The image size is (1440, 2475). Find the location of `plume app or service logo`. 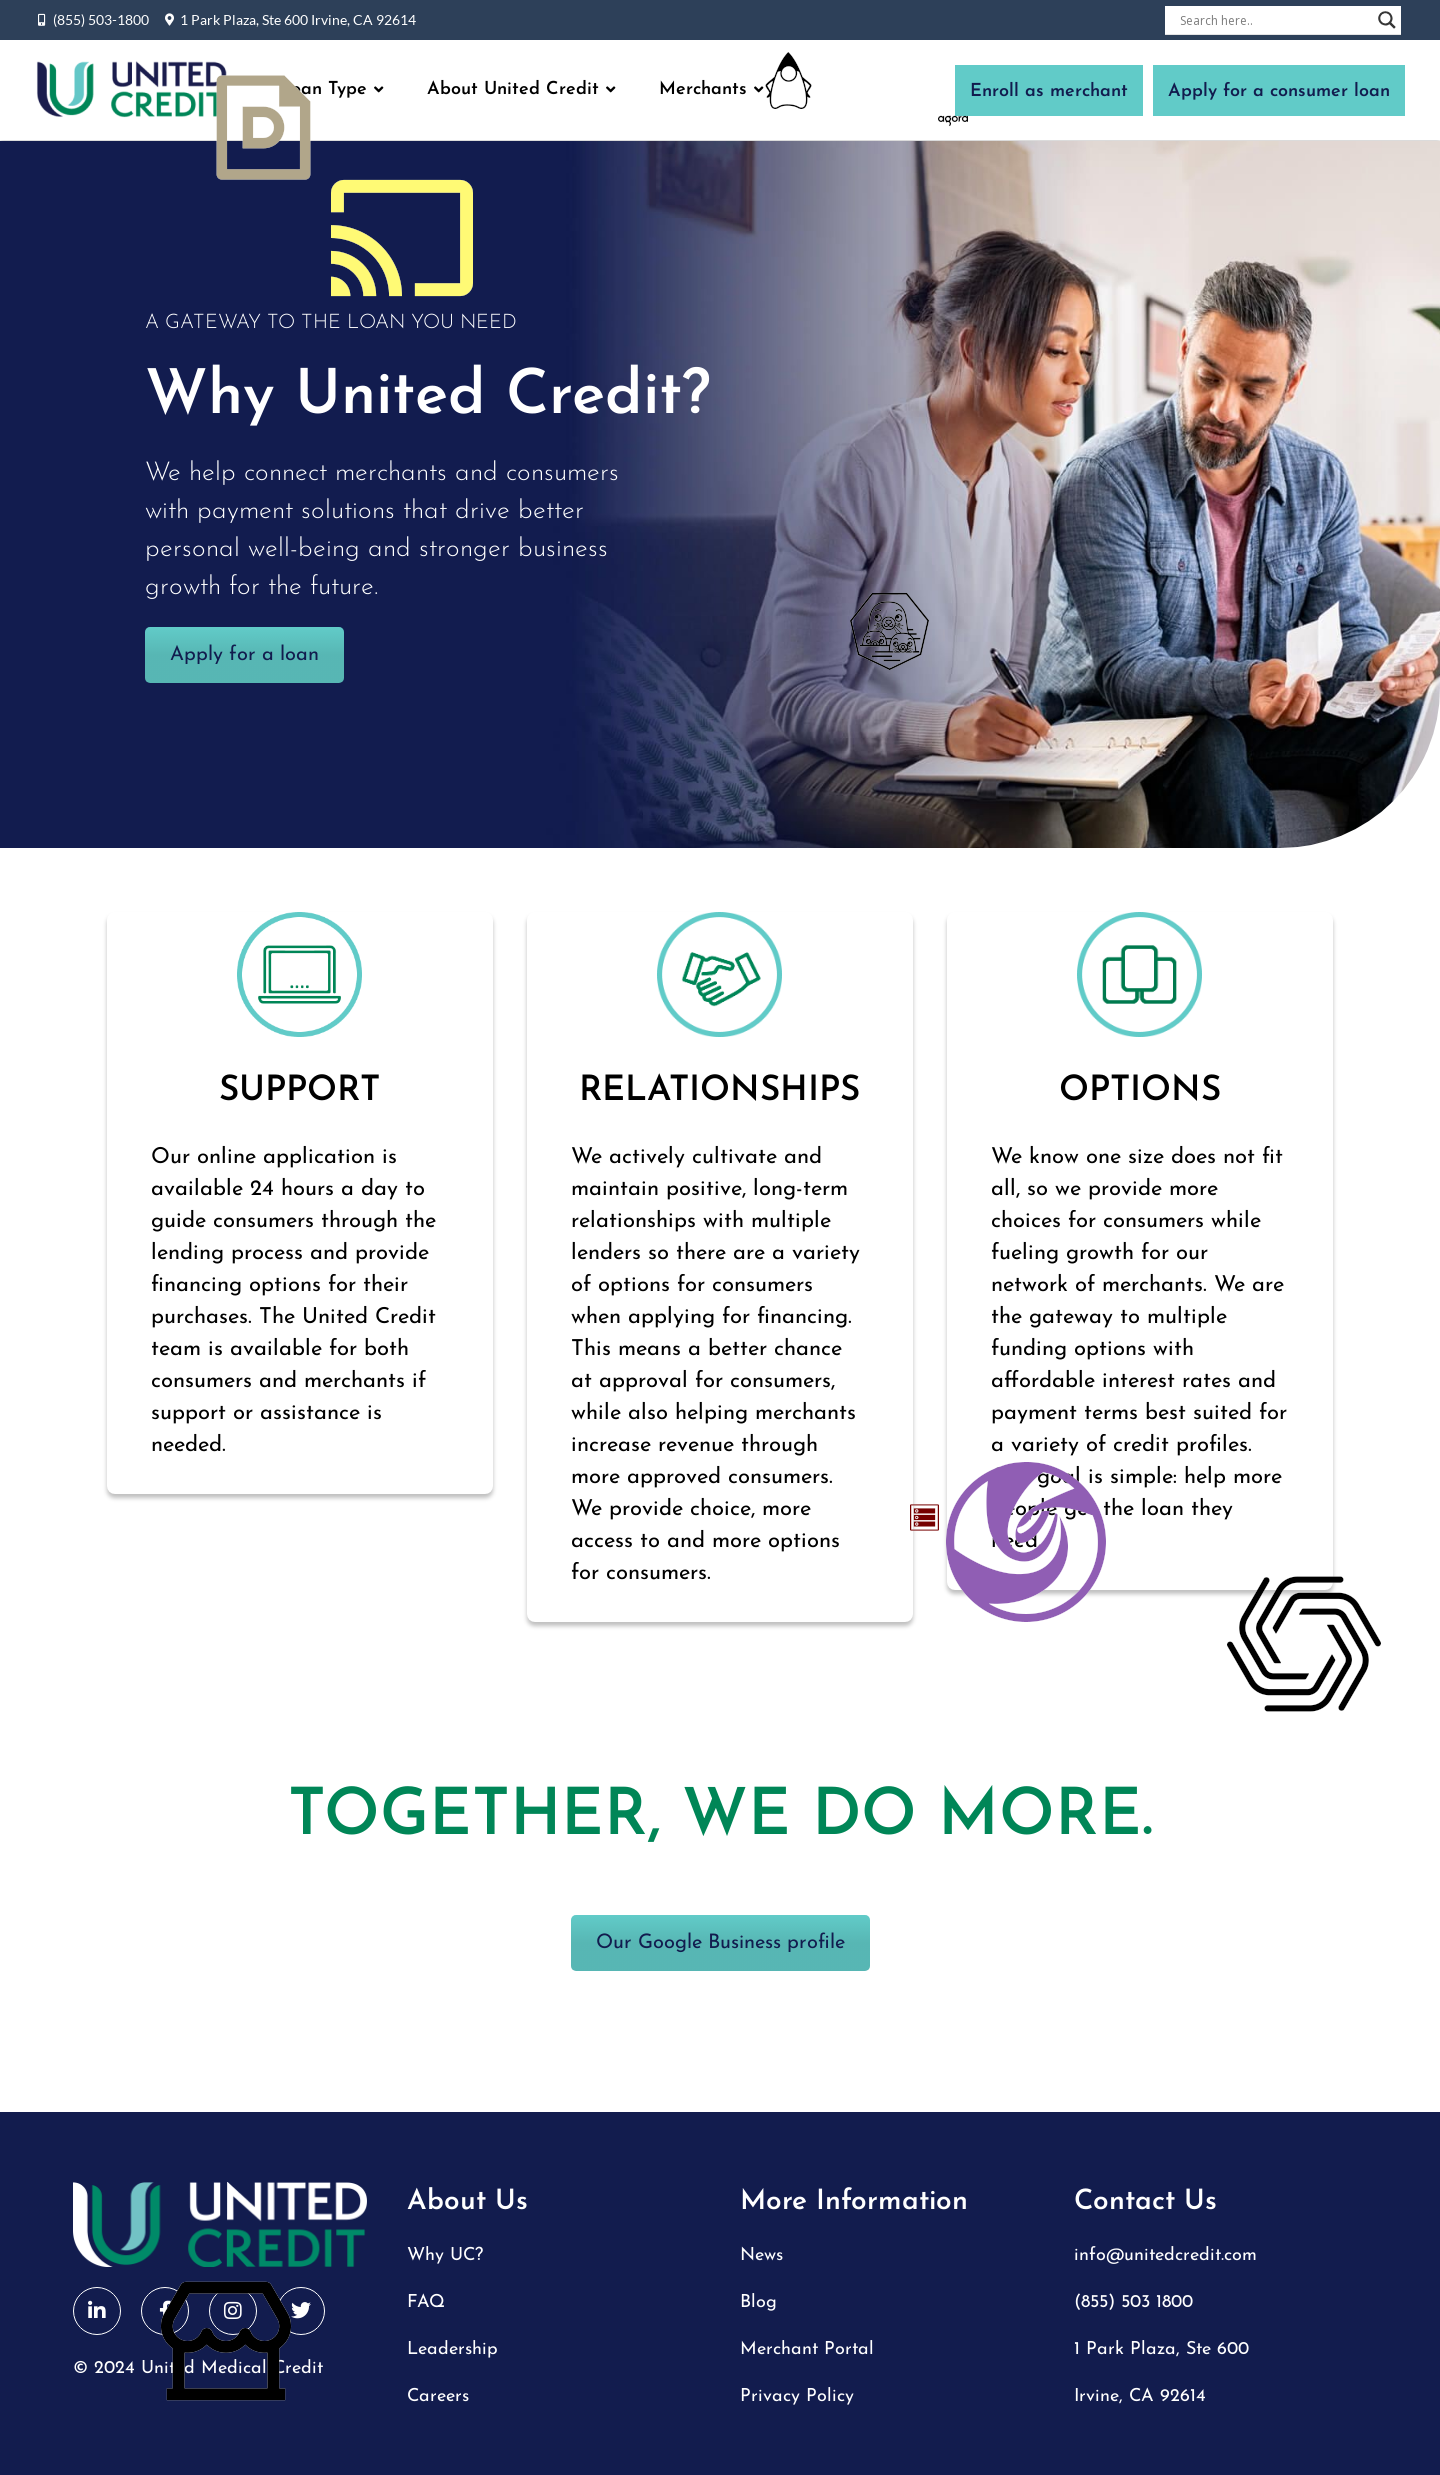

plume app or service logo is located at coordinates (1304, 1644).